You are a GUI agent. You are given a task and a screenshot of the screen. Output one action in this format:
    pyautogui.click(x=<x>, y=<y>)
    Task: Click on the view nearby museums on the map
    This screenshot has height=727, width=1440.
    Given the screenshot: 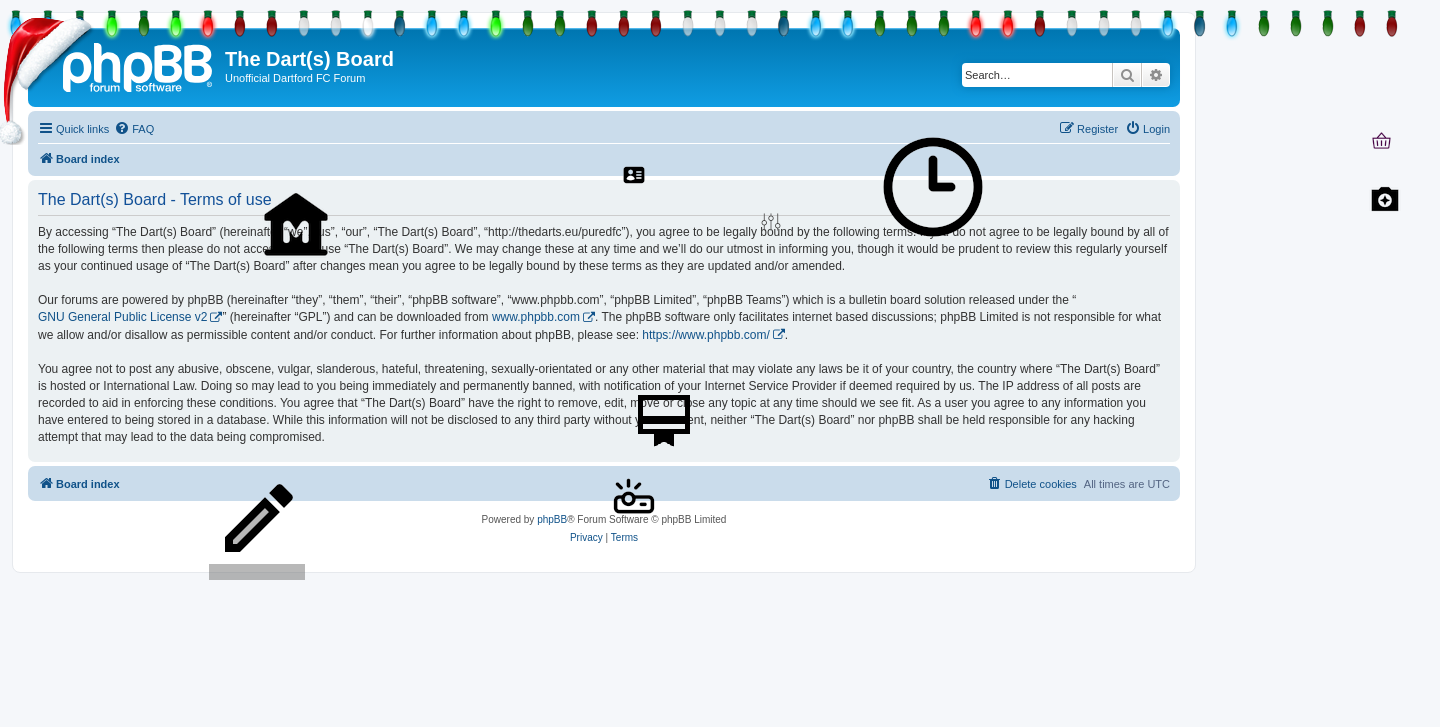 What is the action you would take?
    pyautogui.click(x=296, y=224)
    